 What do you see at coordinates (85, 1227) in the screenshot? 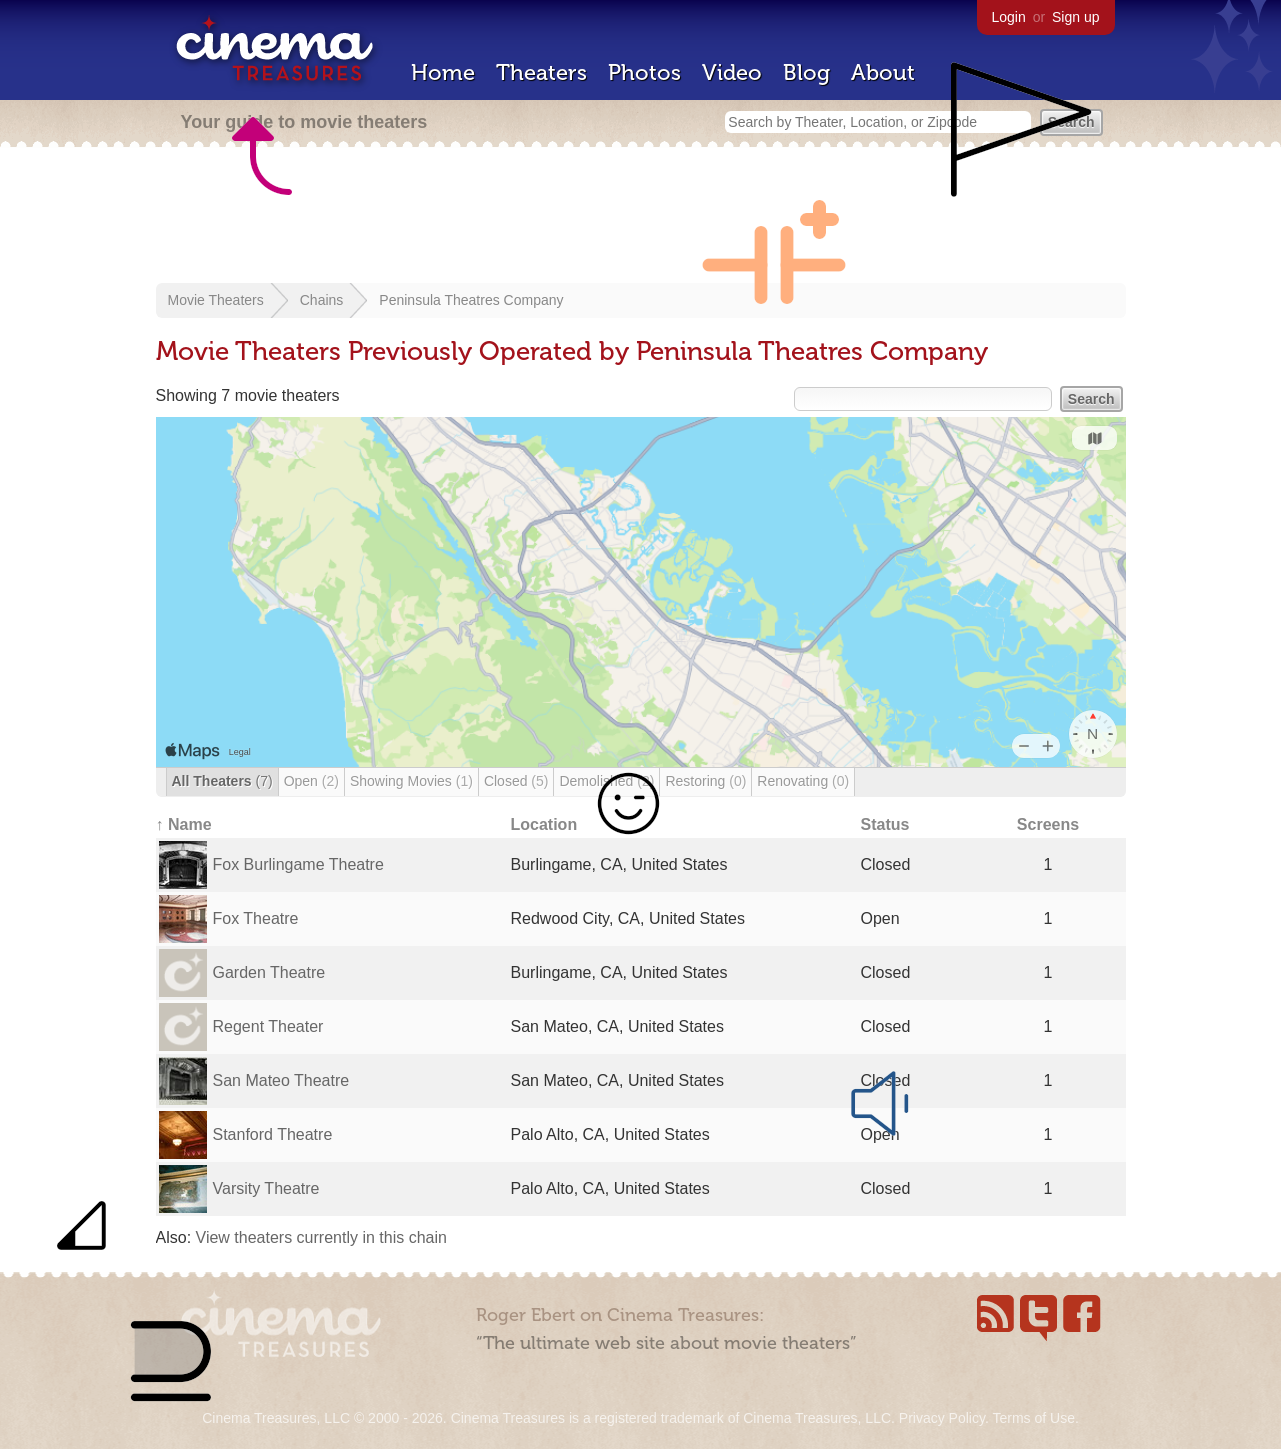
I see `indicates weak cellular signal strength` at bounding box center [85, 1227].